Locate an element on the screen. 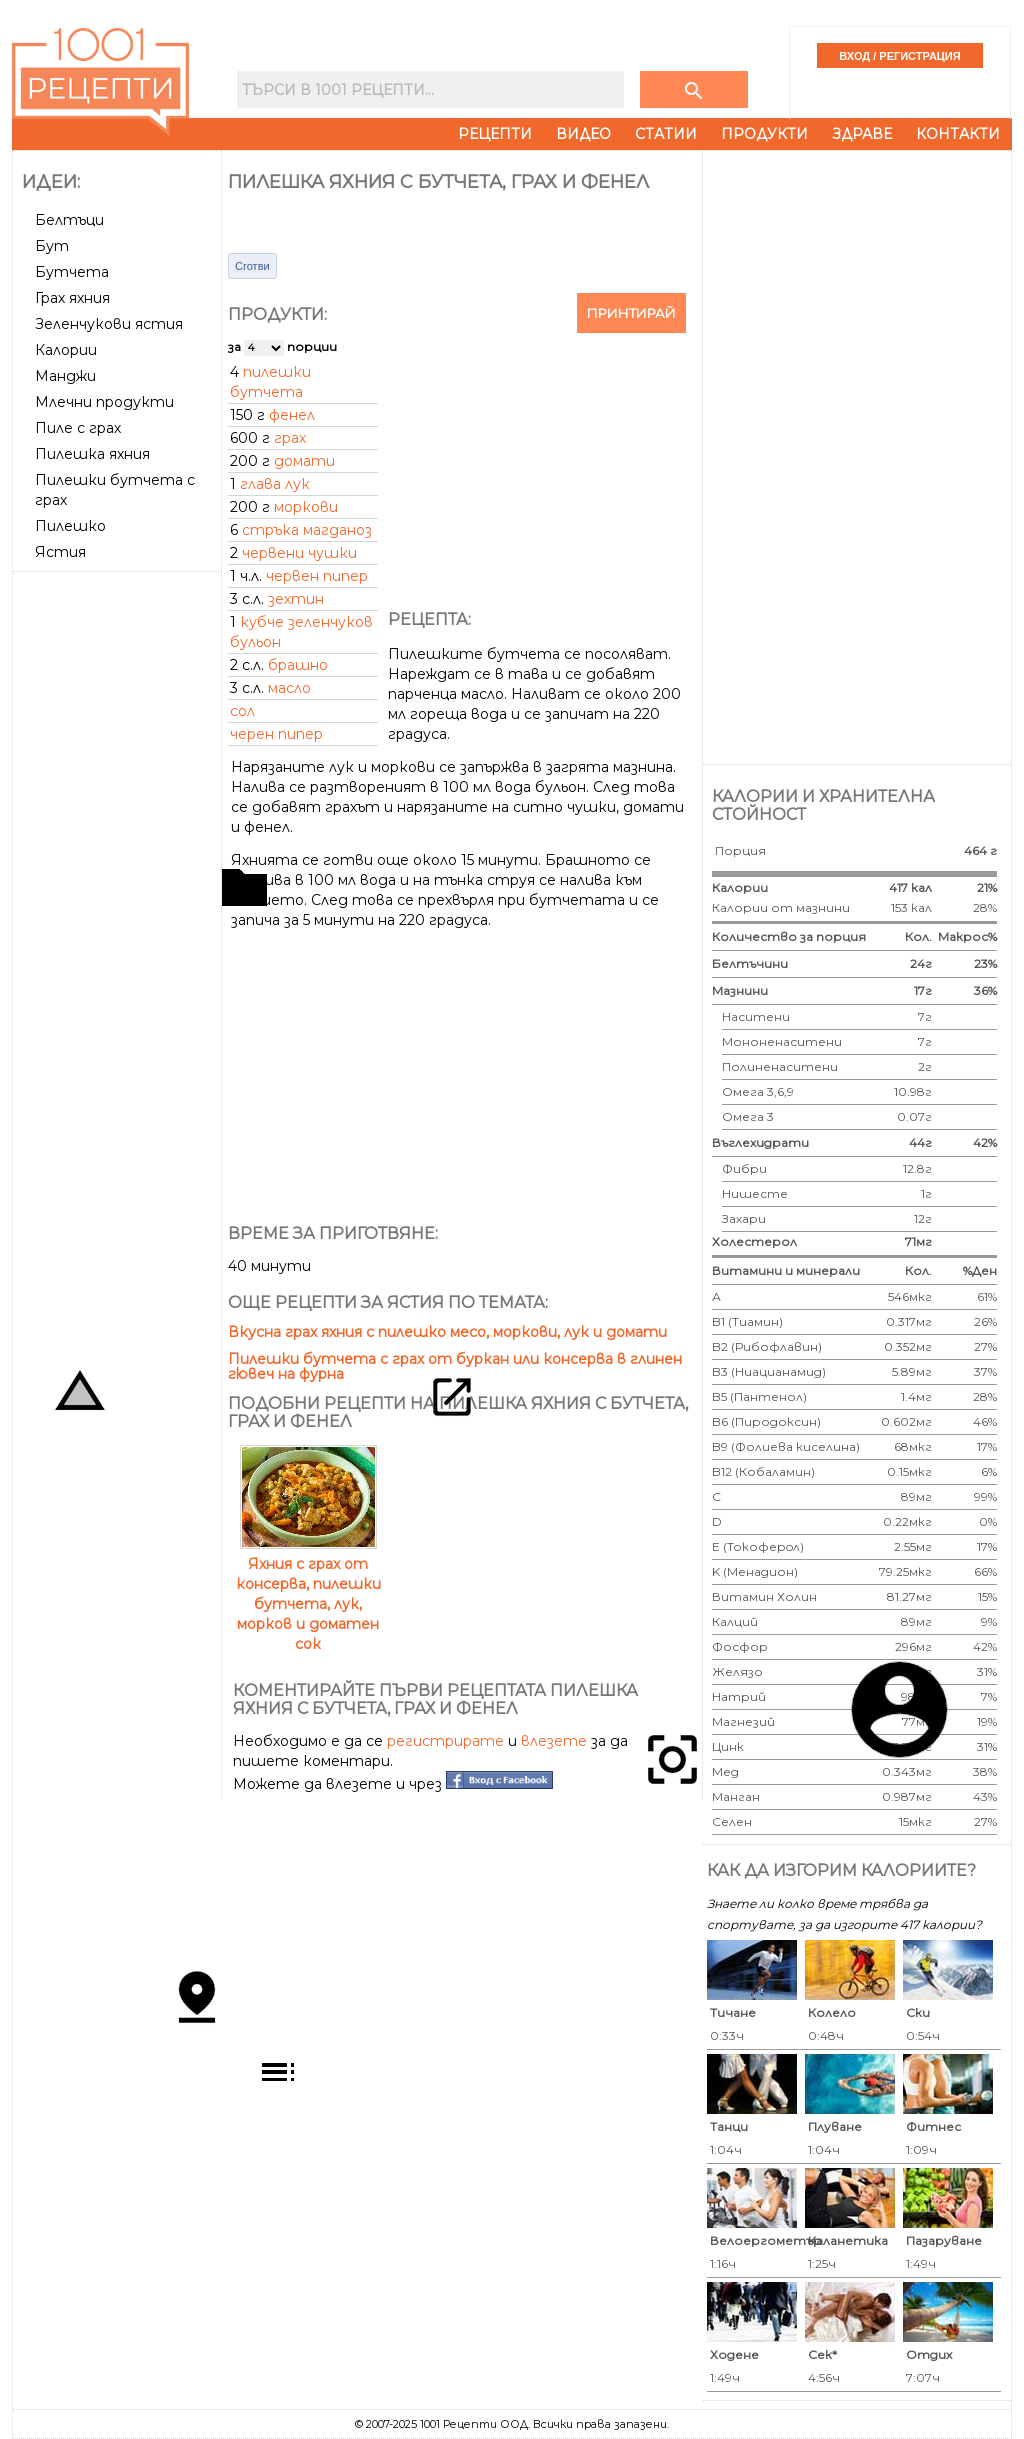 The width and height of the screenshot is (1024, 2439). view table of contents is located at coordinates (278, 2072).